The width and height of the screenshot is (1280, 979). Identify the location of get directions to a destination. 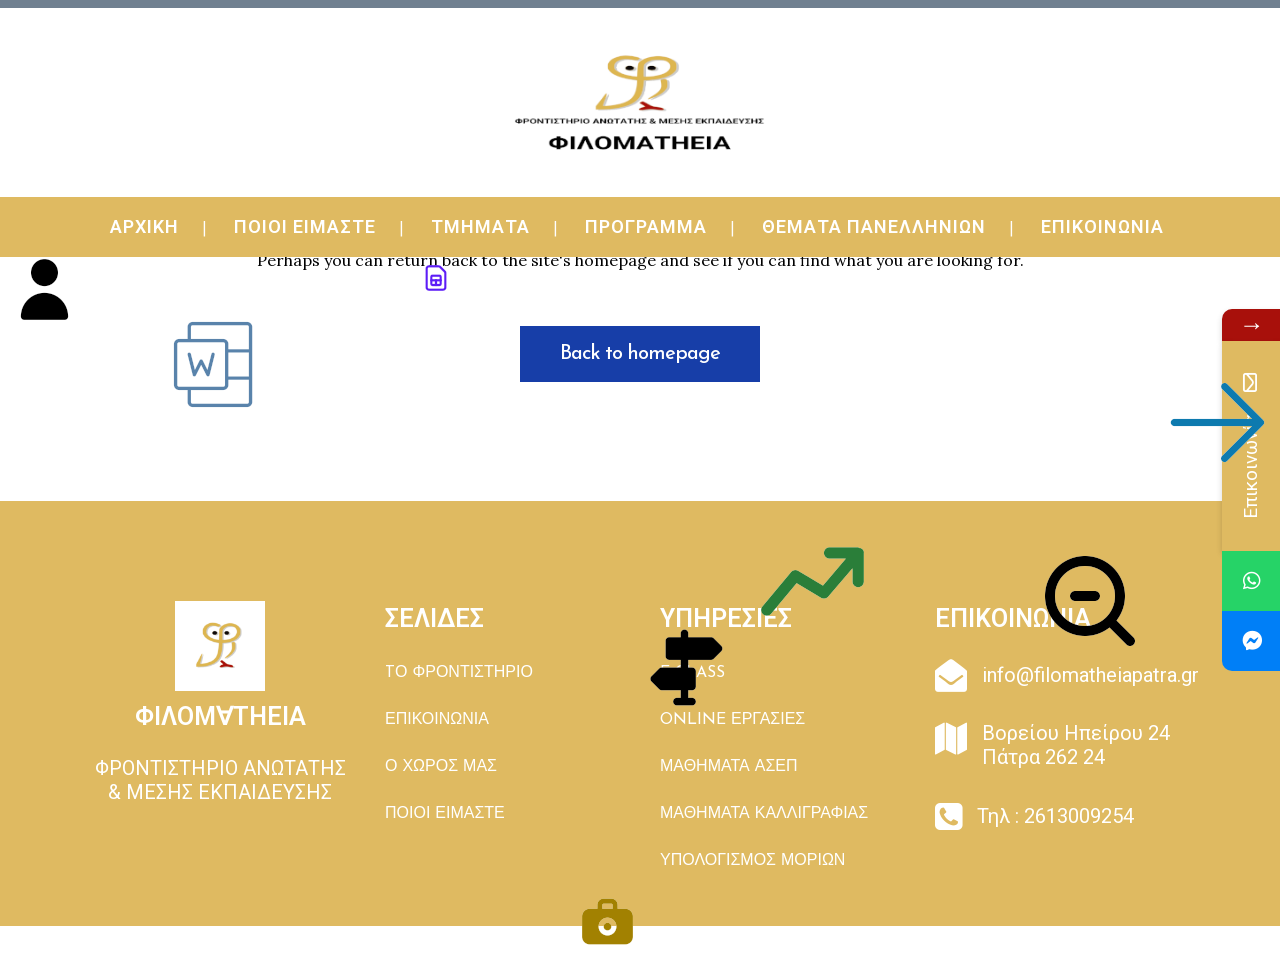
(684, 667).